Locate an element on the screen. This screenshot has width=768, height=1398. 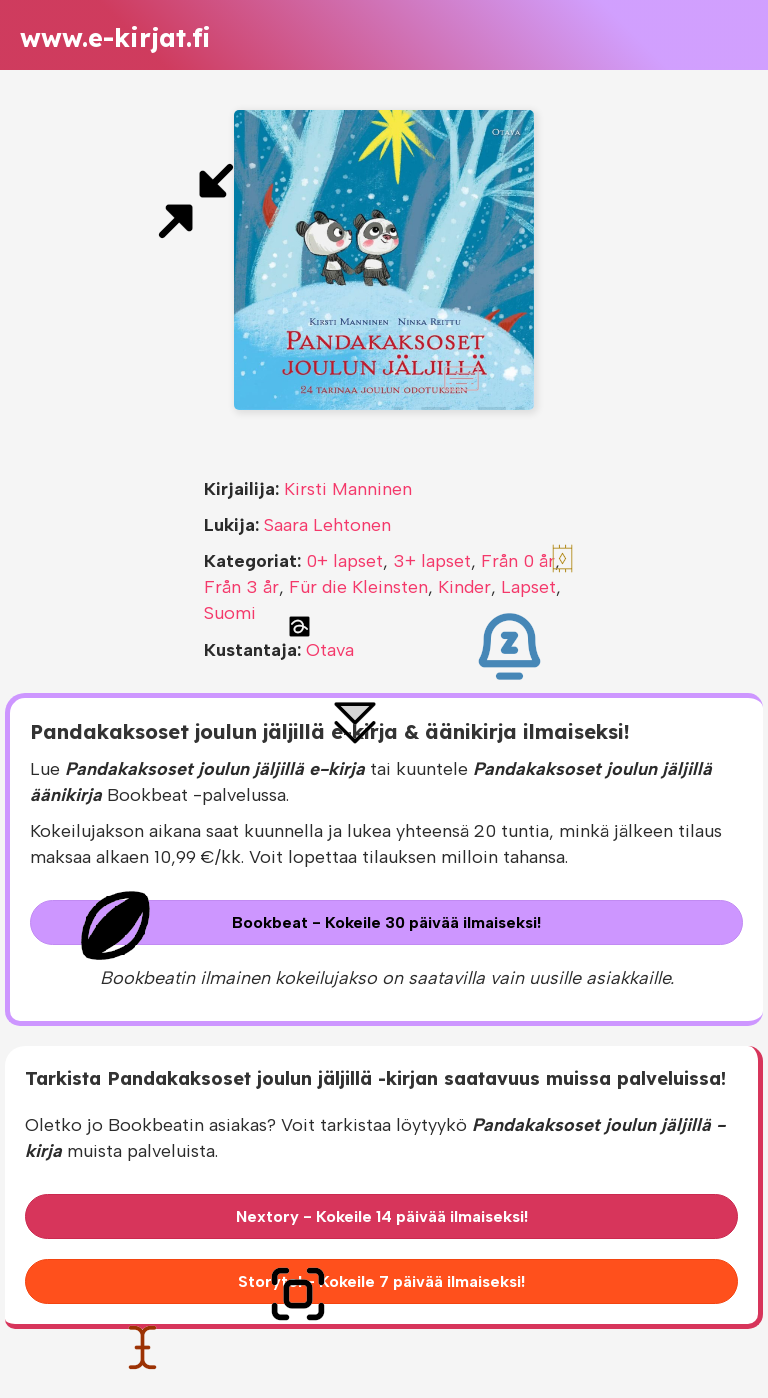
view rugby sports content is located at coordinates (115, 925).